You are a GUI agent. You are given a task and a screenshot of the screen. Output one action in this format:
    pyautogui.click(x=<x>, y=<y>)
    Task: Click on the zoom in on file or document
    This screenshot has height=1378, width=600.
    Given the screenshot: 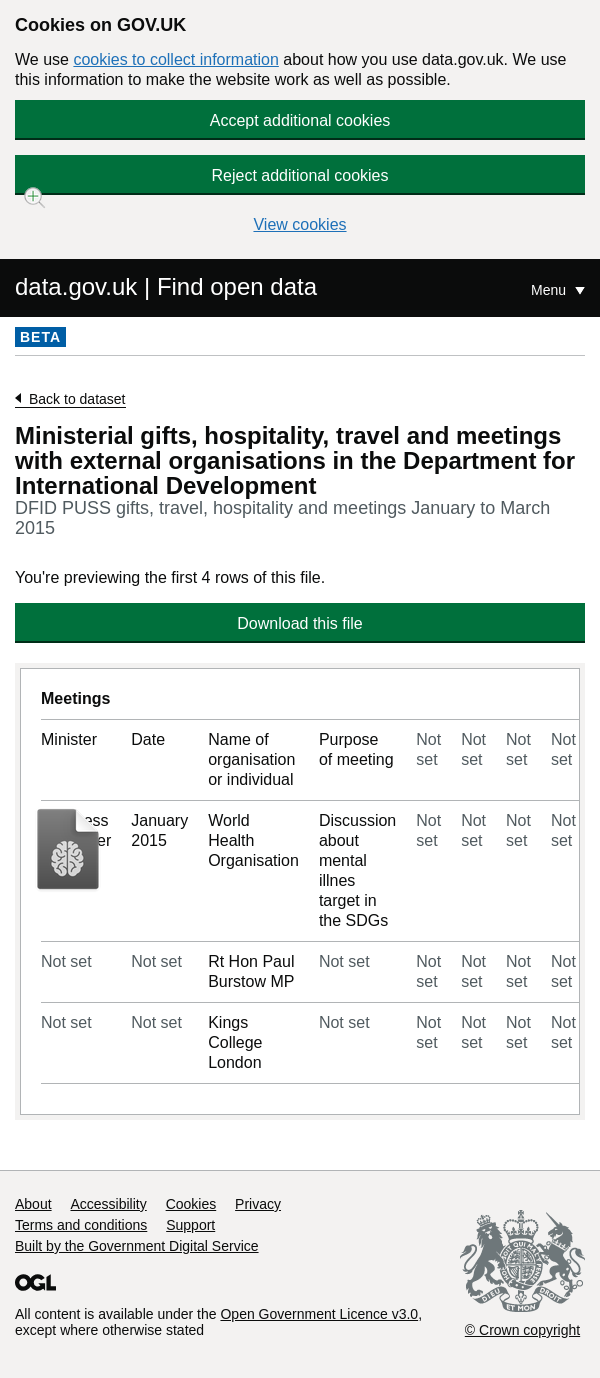 What is the action you would take?
    pyautogui.click(x=34, y=197)
    